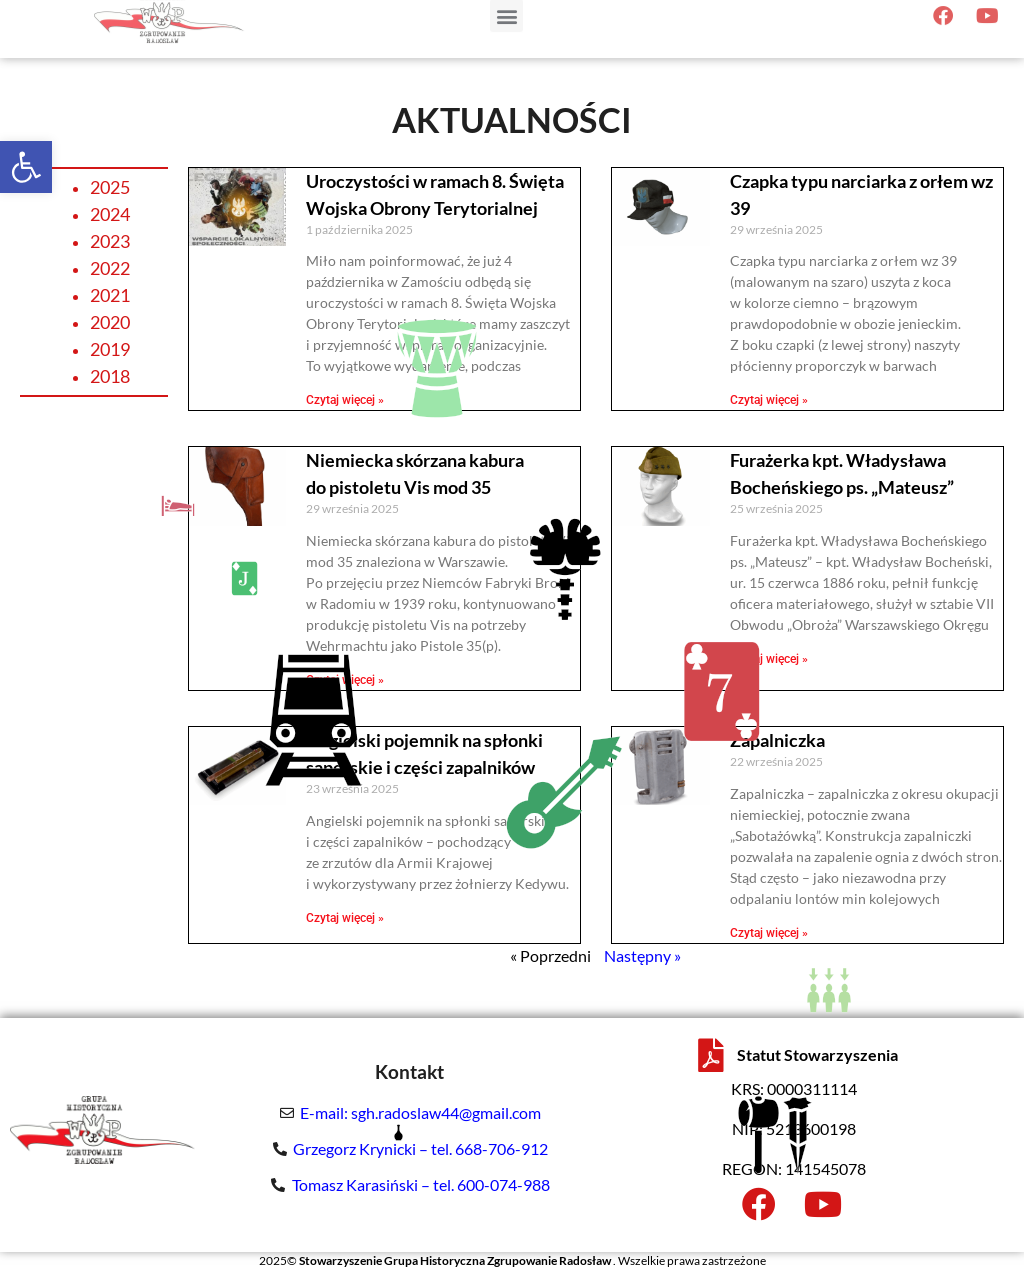  Describe the element at coordinates (437, 366) in the screenshot. I see `select djembe or african drum instrument` at that location.